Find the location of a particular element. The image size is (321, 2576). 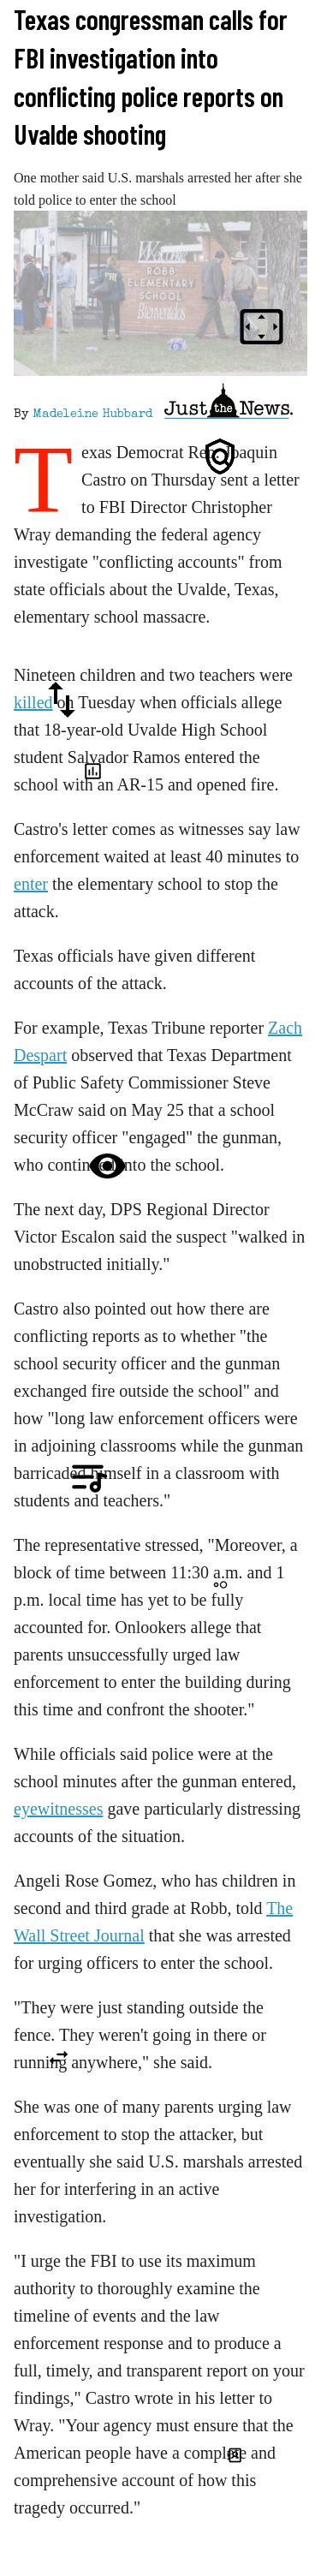

import or export data is located at coordinates (62, 700).